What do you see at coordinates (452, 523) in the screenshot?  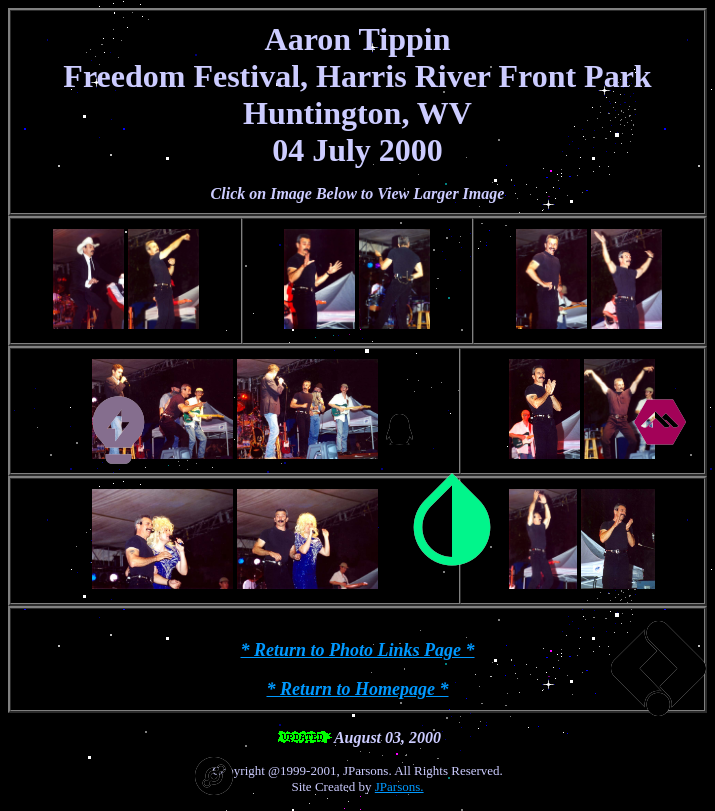 I see `adjust contrast settings` at bounding box center [452, 523].